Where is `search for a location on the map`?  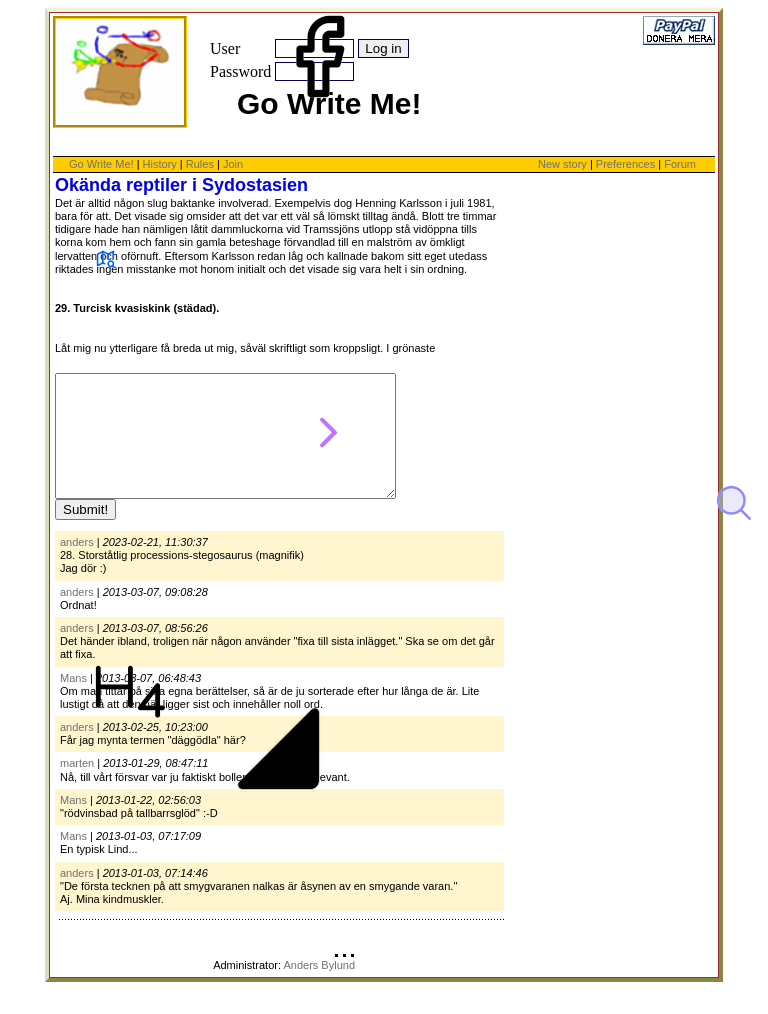 search for a location on the map is located at coordinates (105, 258).